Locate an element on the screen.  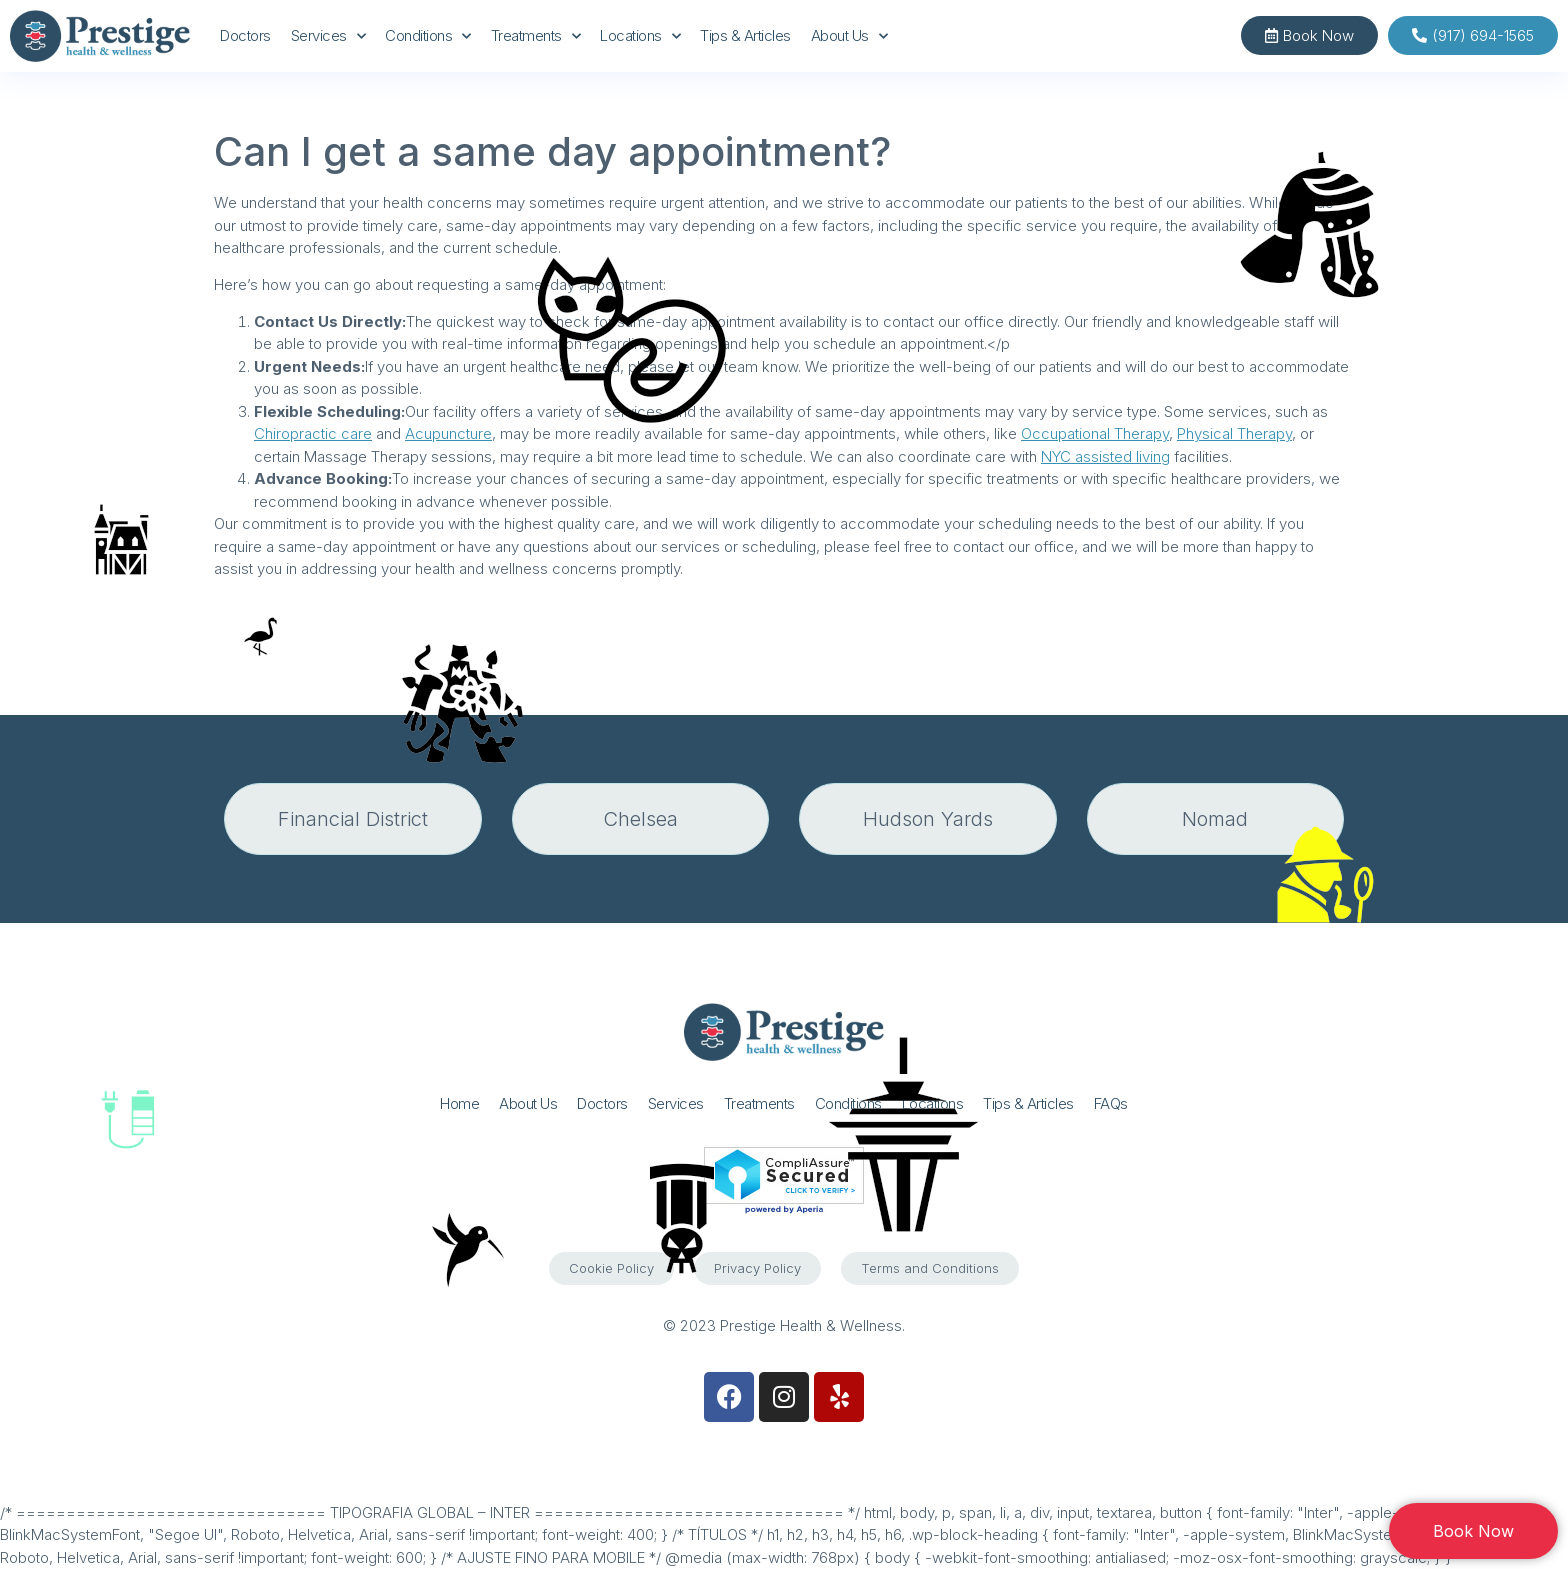
decorative flamingo icon for tropical or summer-themed content is located at coordinates (260, 636).